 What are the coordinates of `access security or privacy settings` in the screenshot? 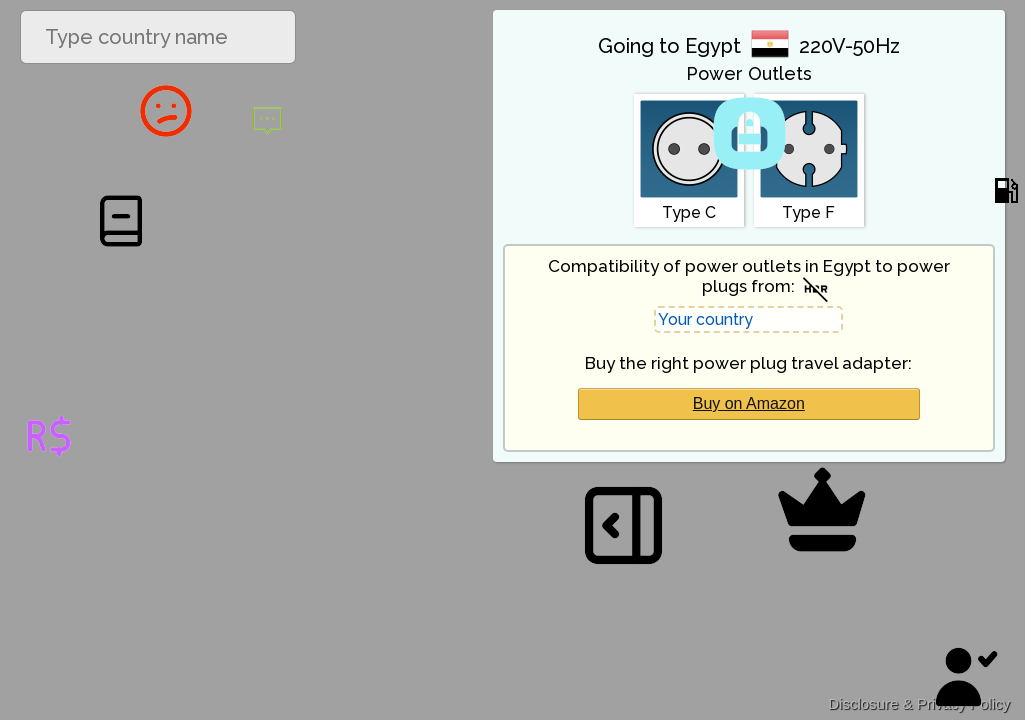 It's located at (749, 133).